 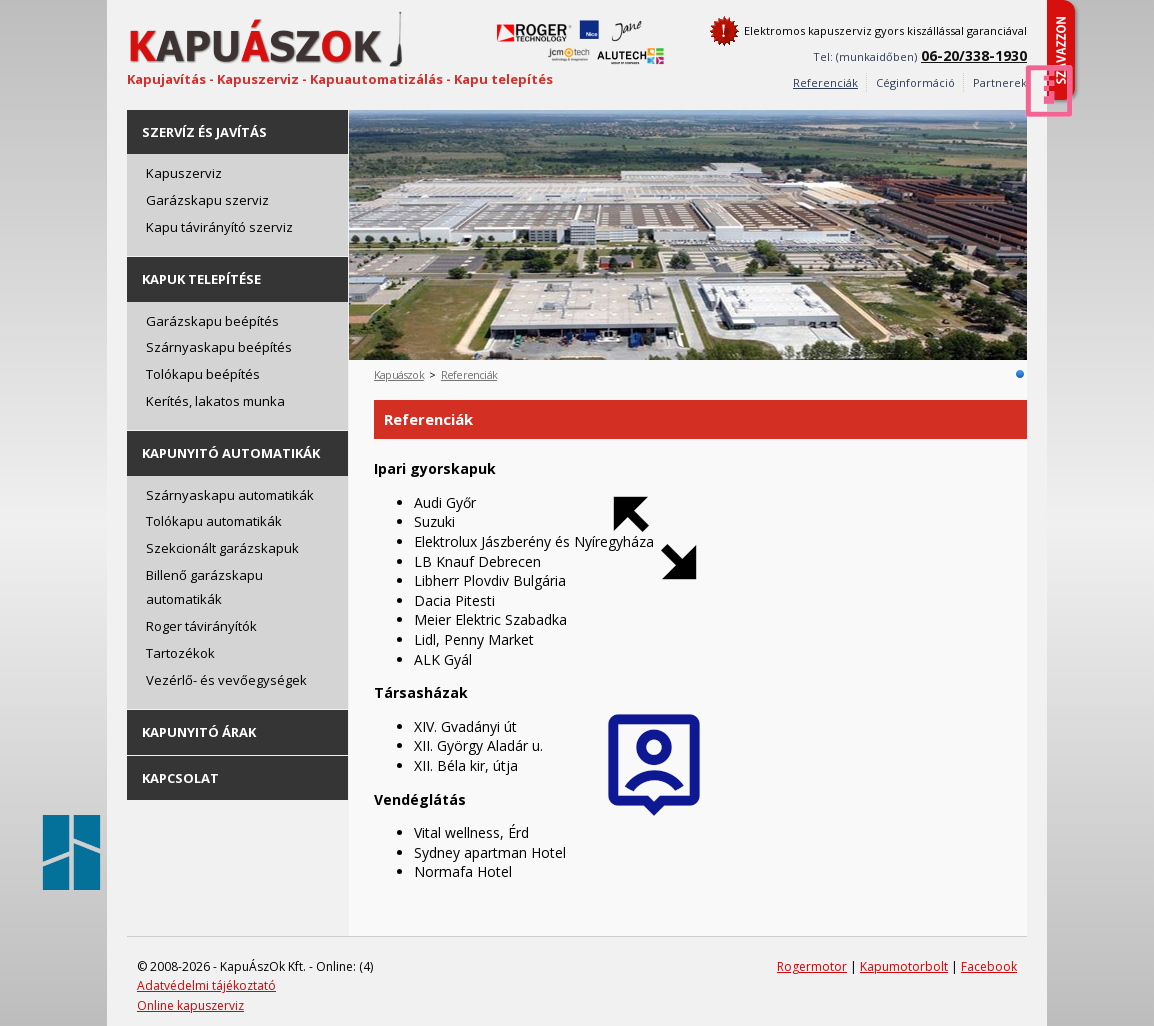 What do you see at coordinates (655, 538) in the screenshot?
I see `expand content to fullscreen` at bounding box center [655, 538].